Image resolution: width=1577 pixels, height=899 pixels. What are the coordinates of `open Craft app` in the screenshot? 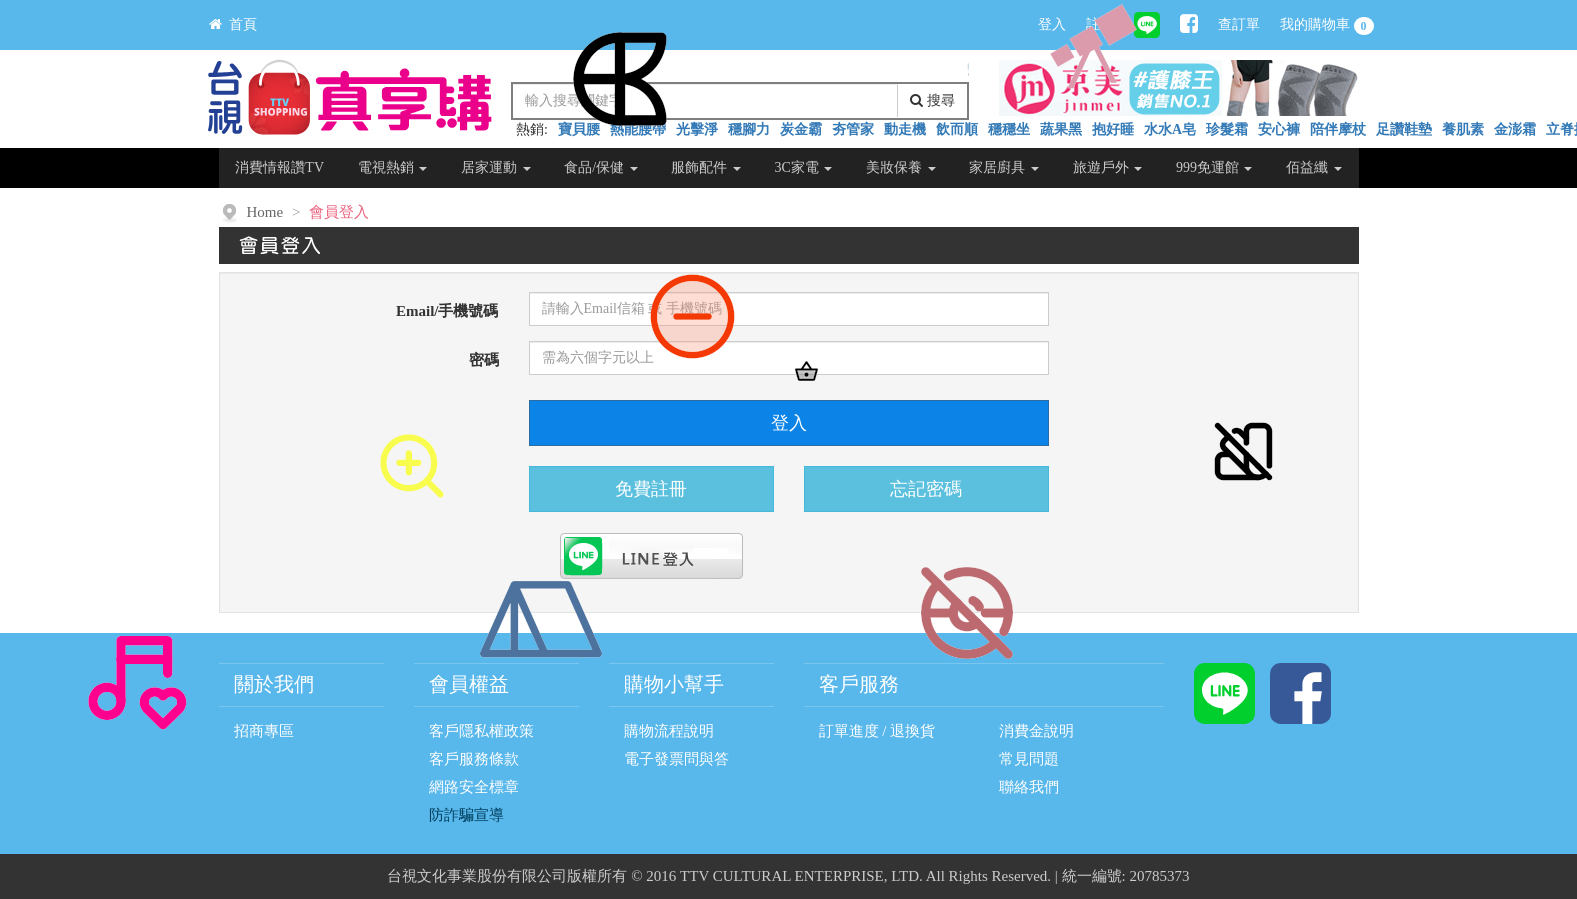 It's located at (620, 79).